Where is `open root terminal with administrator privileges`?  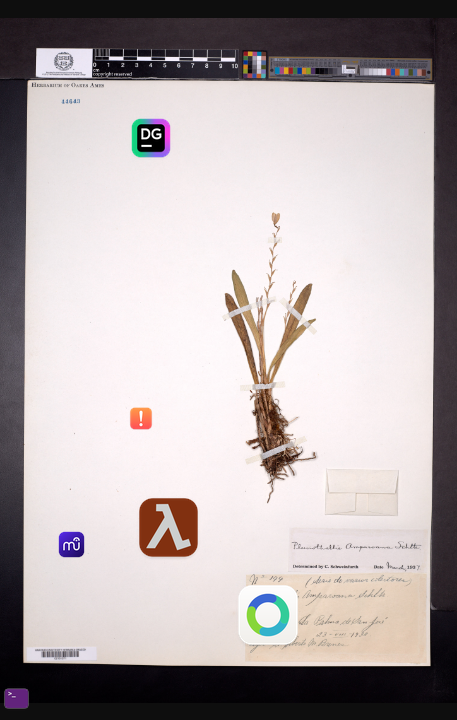 open root terminal with administrator privileges is located at coordinates (16, 698).